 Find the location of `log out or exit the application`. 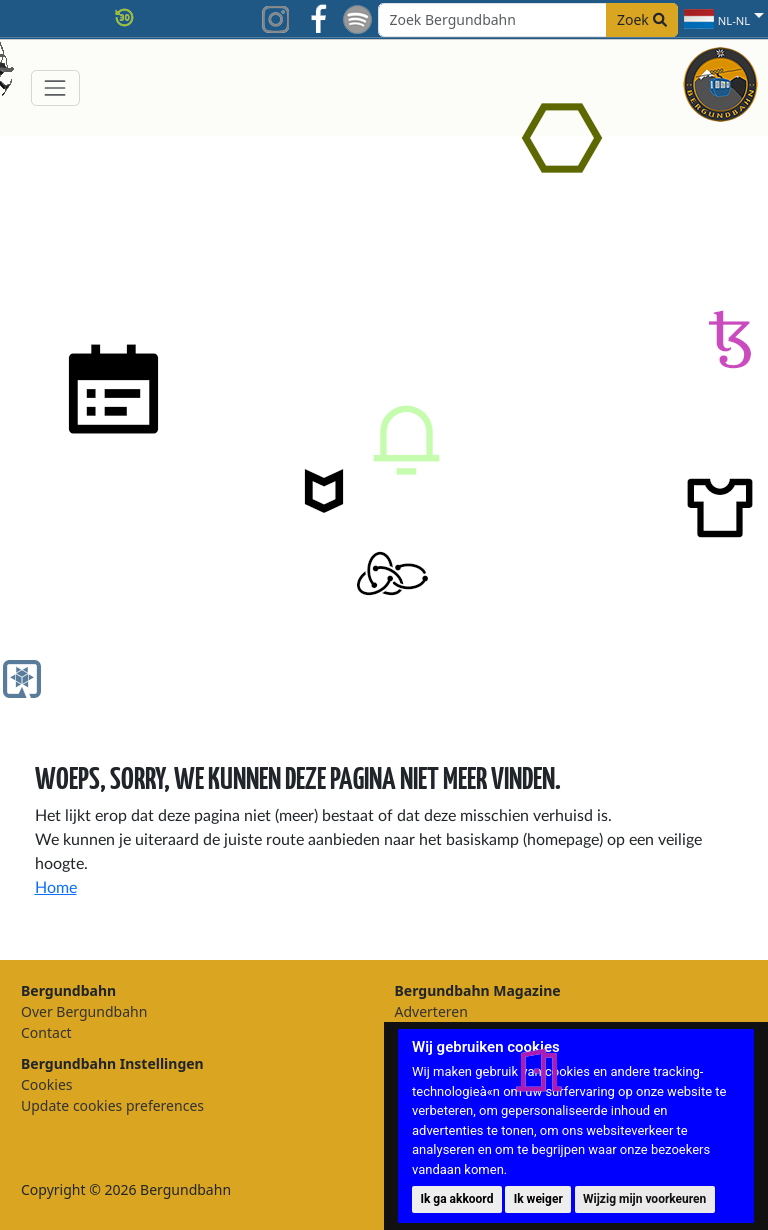

log out or exit the application is located at coordinates (539, 1071).